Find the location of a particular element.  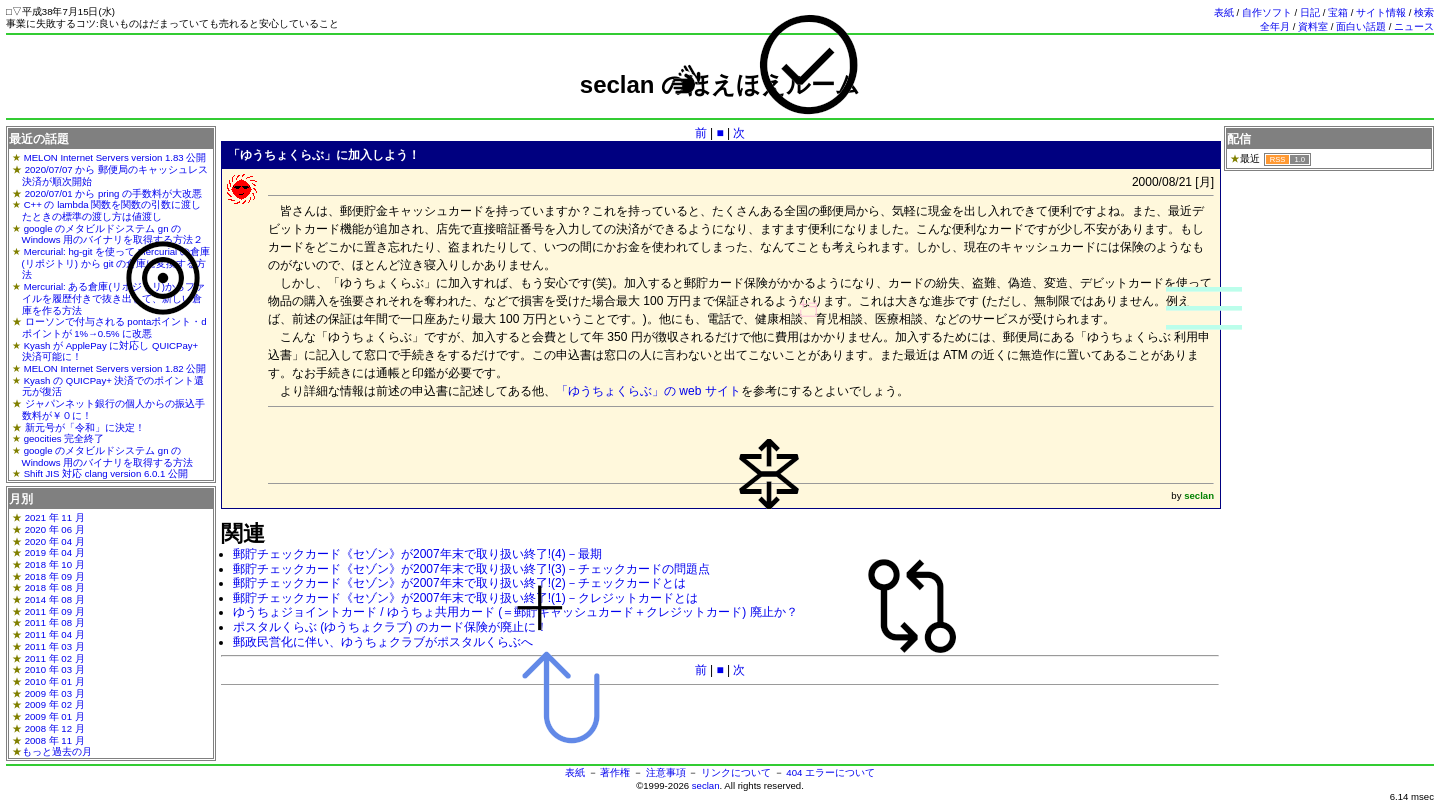

compare branches or commits in version control is located at coordinates (912, 603).